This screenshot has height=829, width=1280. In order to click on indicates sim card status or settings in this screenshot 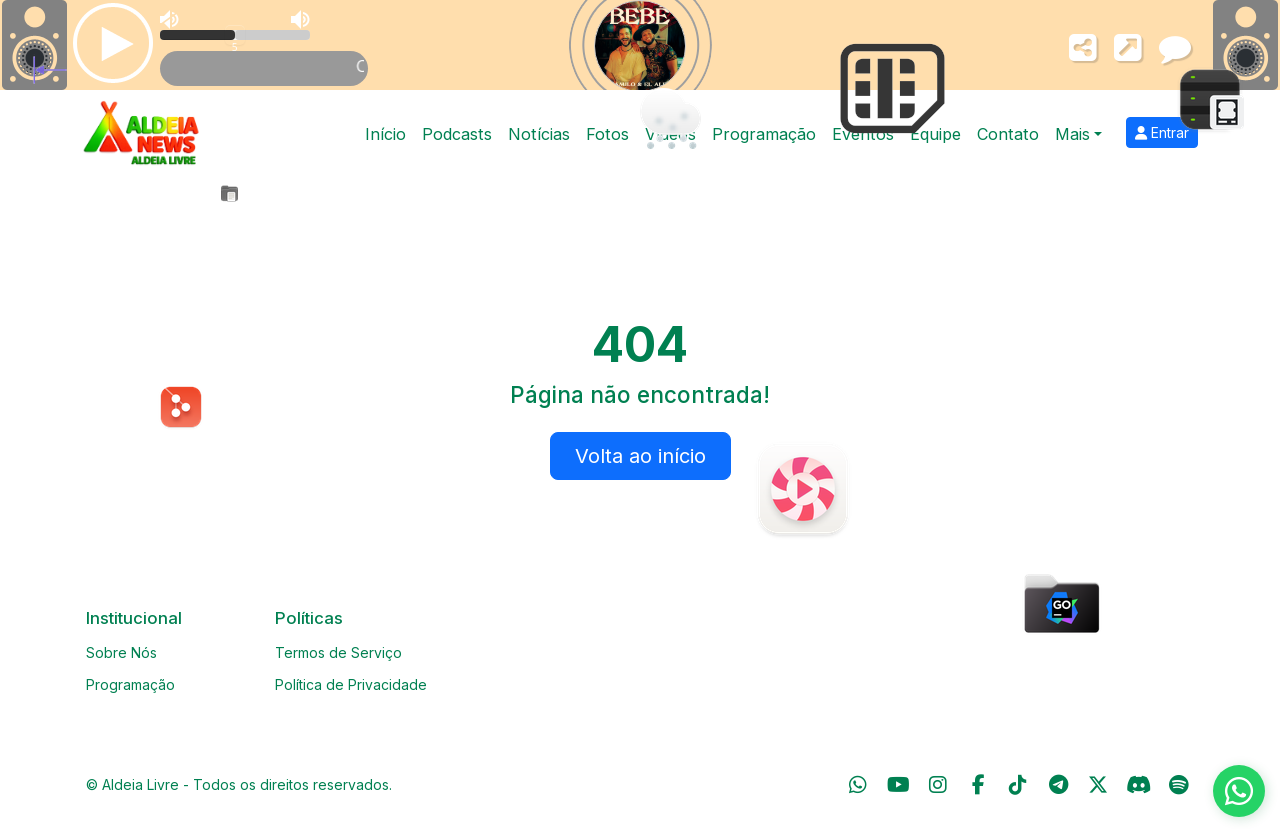, I will do `click(892, 88)`.